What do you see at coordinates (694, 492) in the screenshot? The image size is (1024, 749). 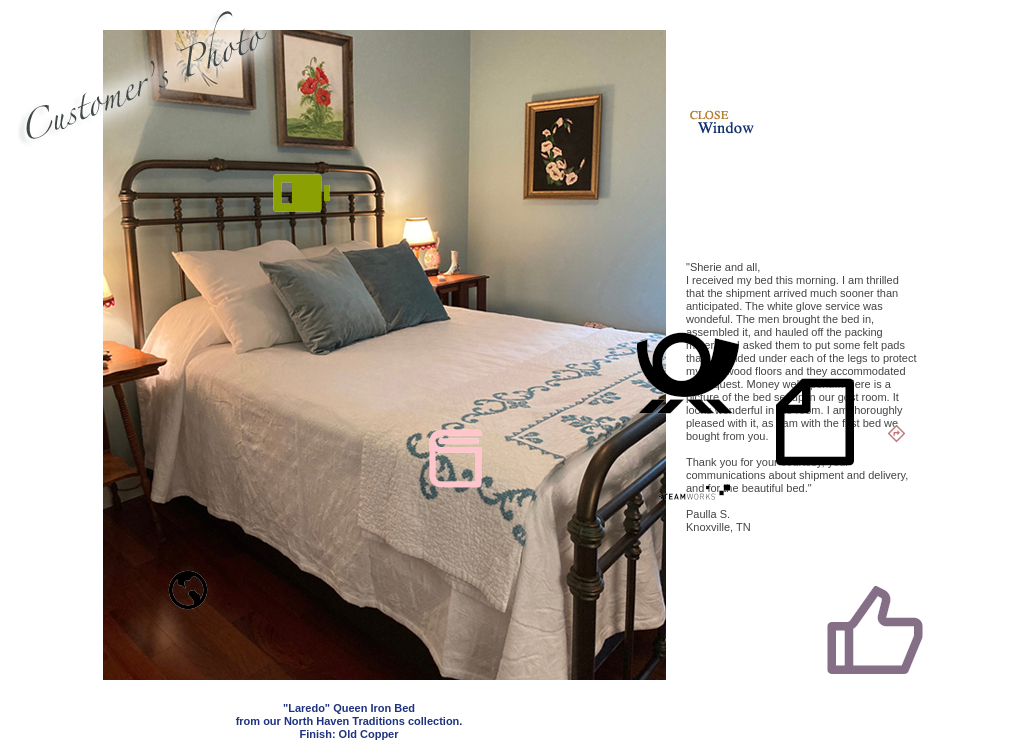 I see `access steamworks developer portal` at bounding box center [694, 492].